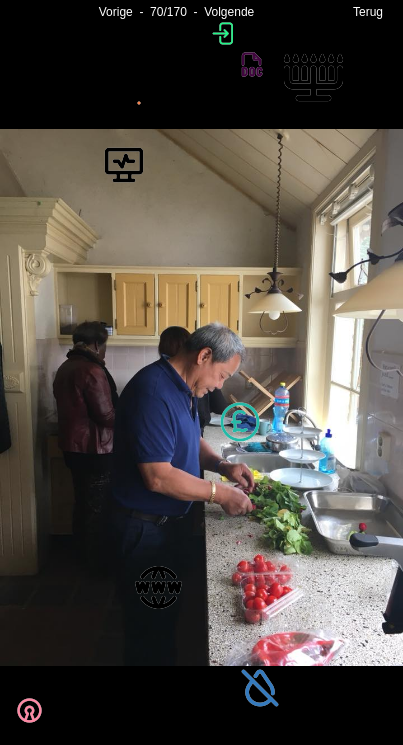 This screenshot has height=745, width=403. Describe the element at coordinates (139, 94) in the screenshot. I see `no wifi signal available` at that location.